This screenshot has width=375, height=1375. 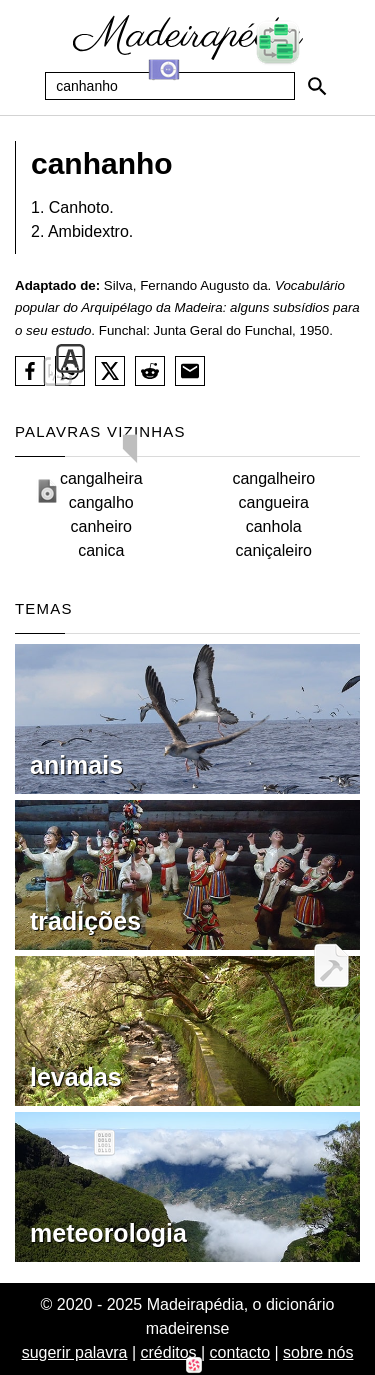 What do you see at coordinates (331, 965) in the screenshot?
I see `makefile document used for build automation` at bounding box center [331, 965].